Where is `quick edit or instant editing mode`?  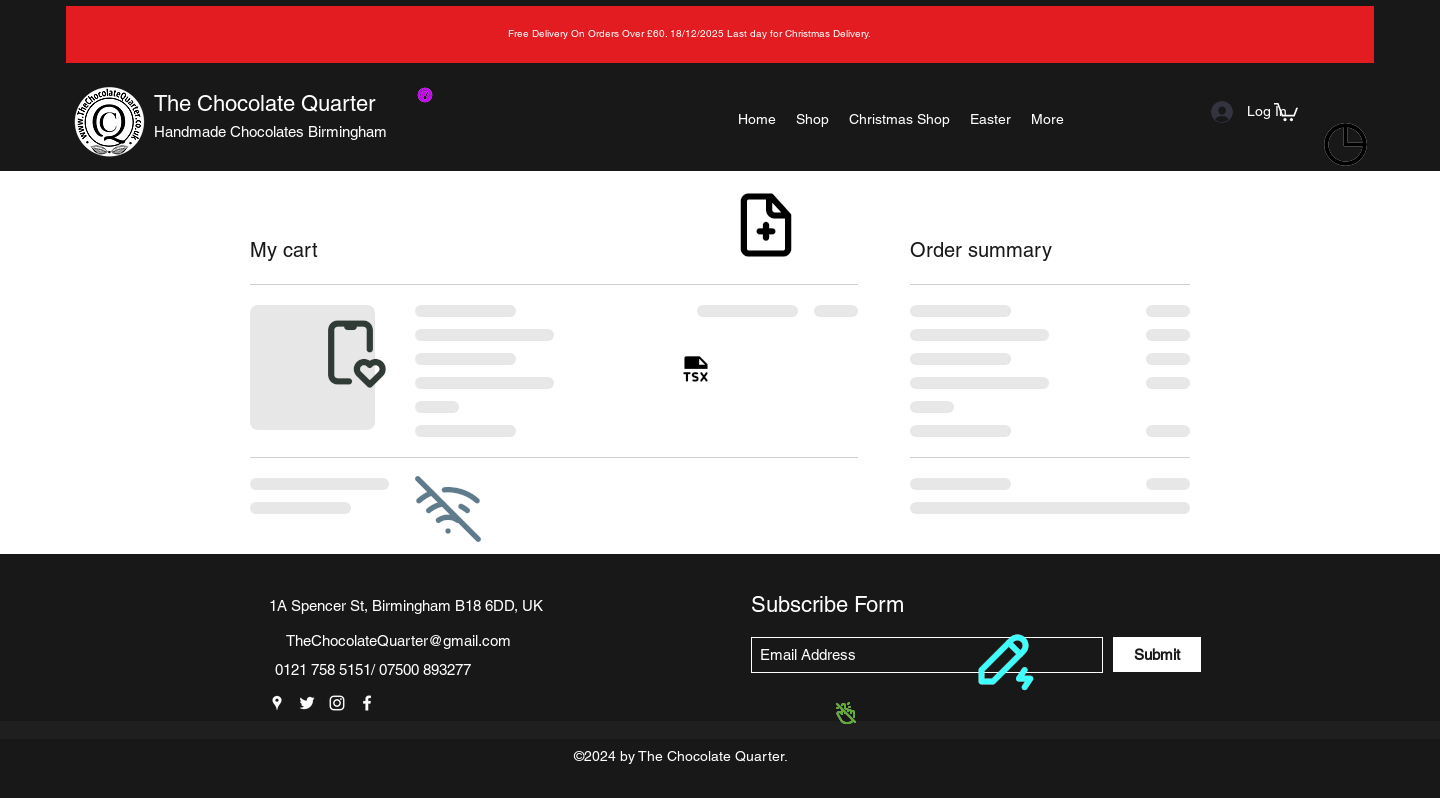 quick edit or instant editing mode is located at coordinates (1004, 658).